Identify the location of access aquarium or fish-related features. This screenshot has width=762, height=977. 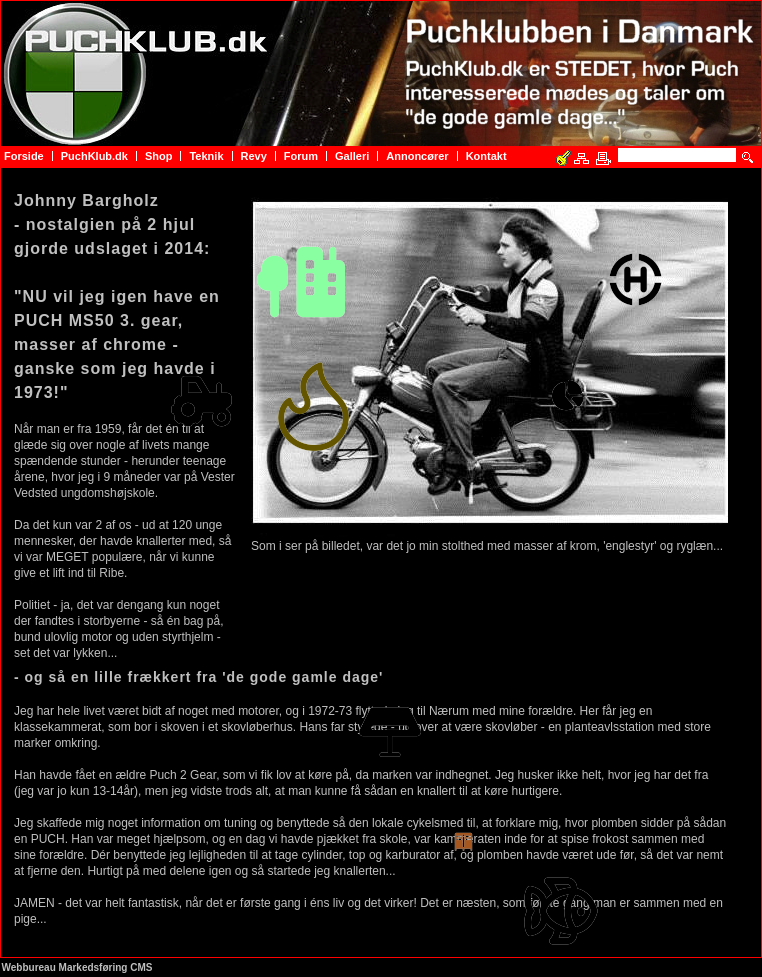
(561, 911).